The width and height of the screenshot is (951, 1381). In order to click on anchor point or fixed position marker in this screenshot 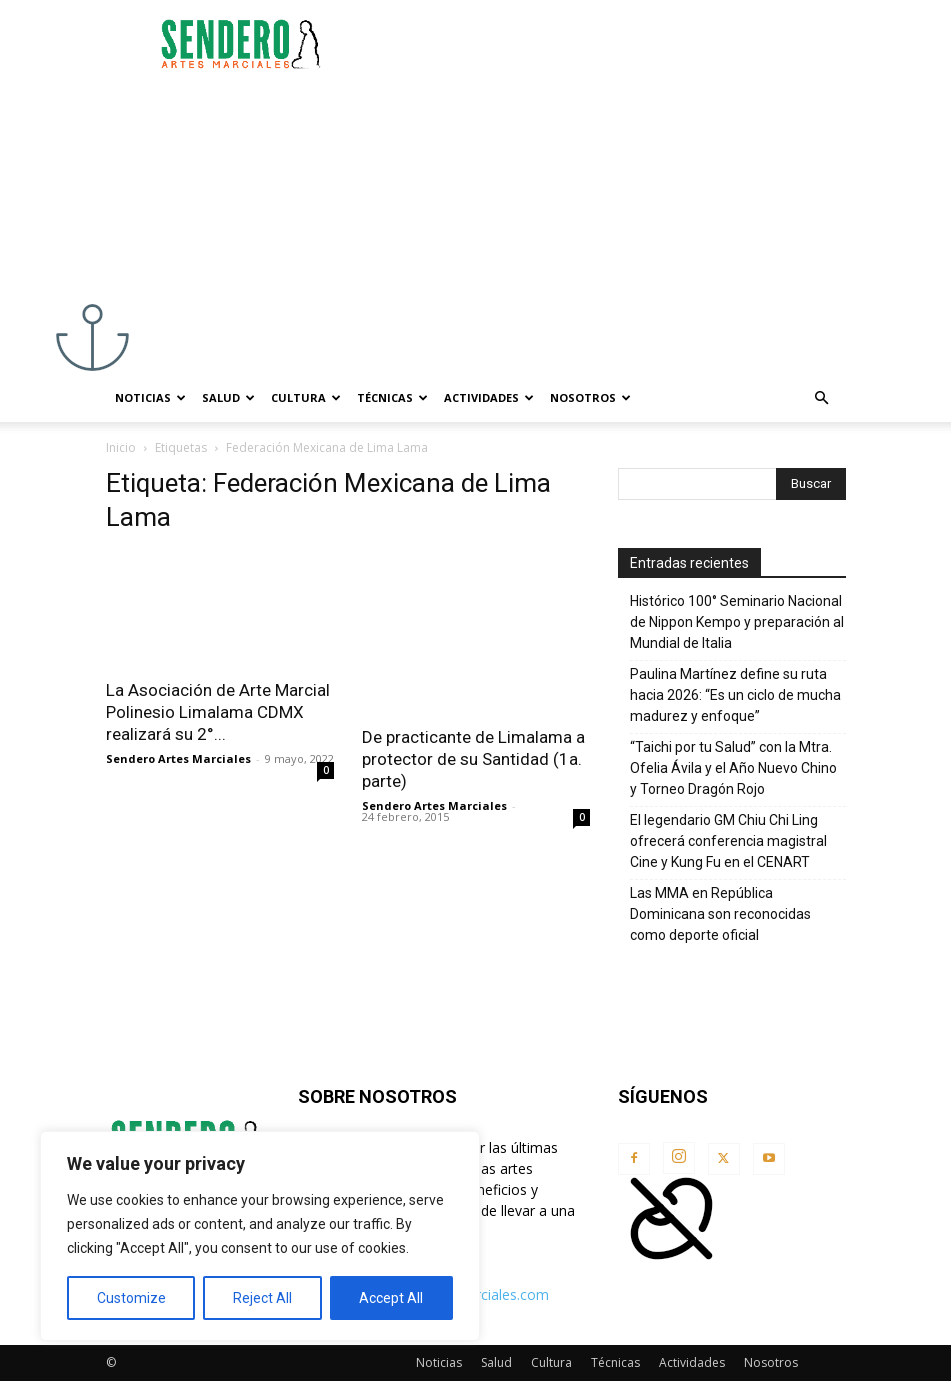, I will do `click(92, 337)`.